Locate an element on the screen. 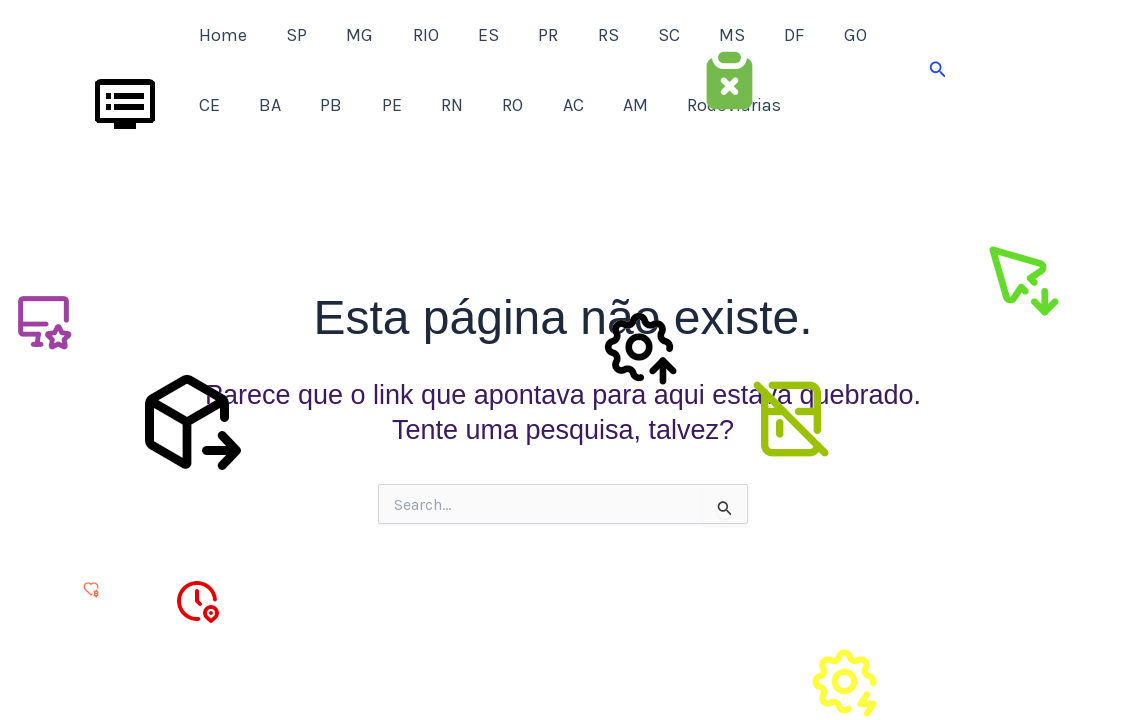 This screenshot has width=1126, height=720. mark this device as a favorite is located at coordinates (43, 321).